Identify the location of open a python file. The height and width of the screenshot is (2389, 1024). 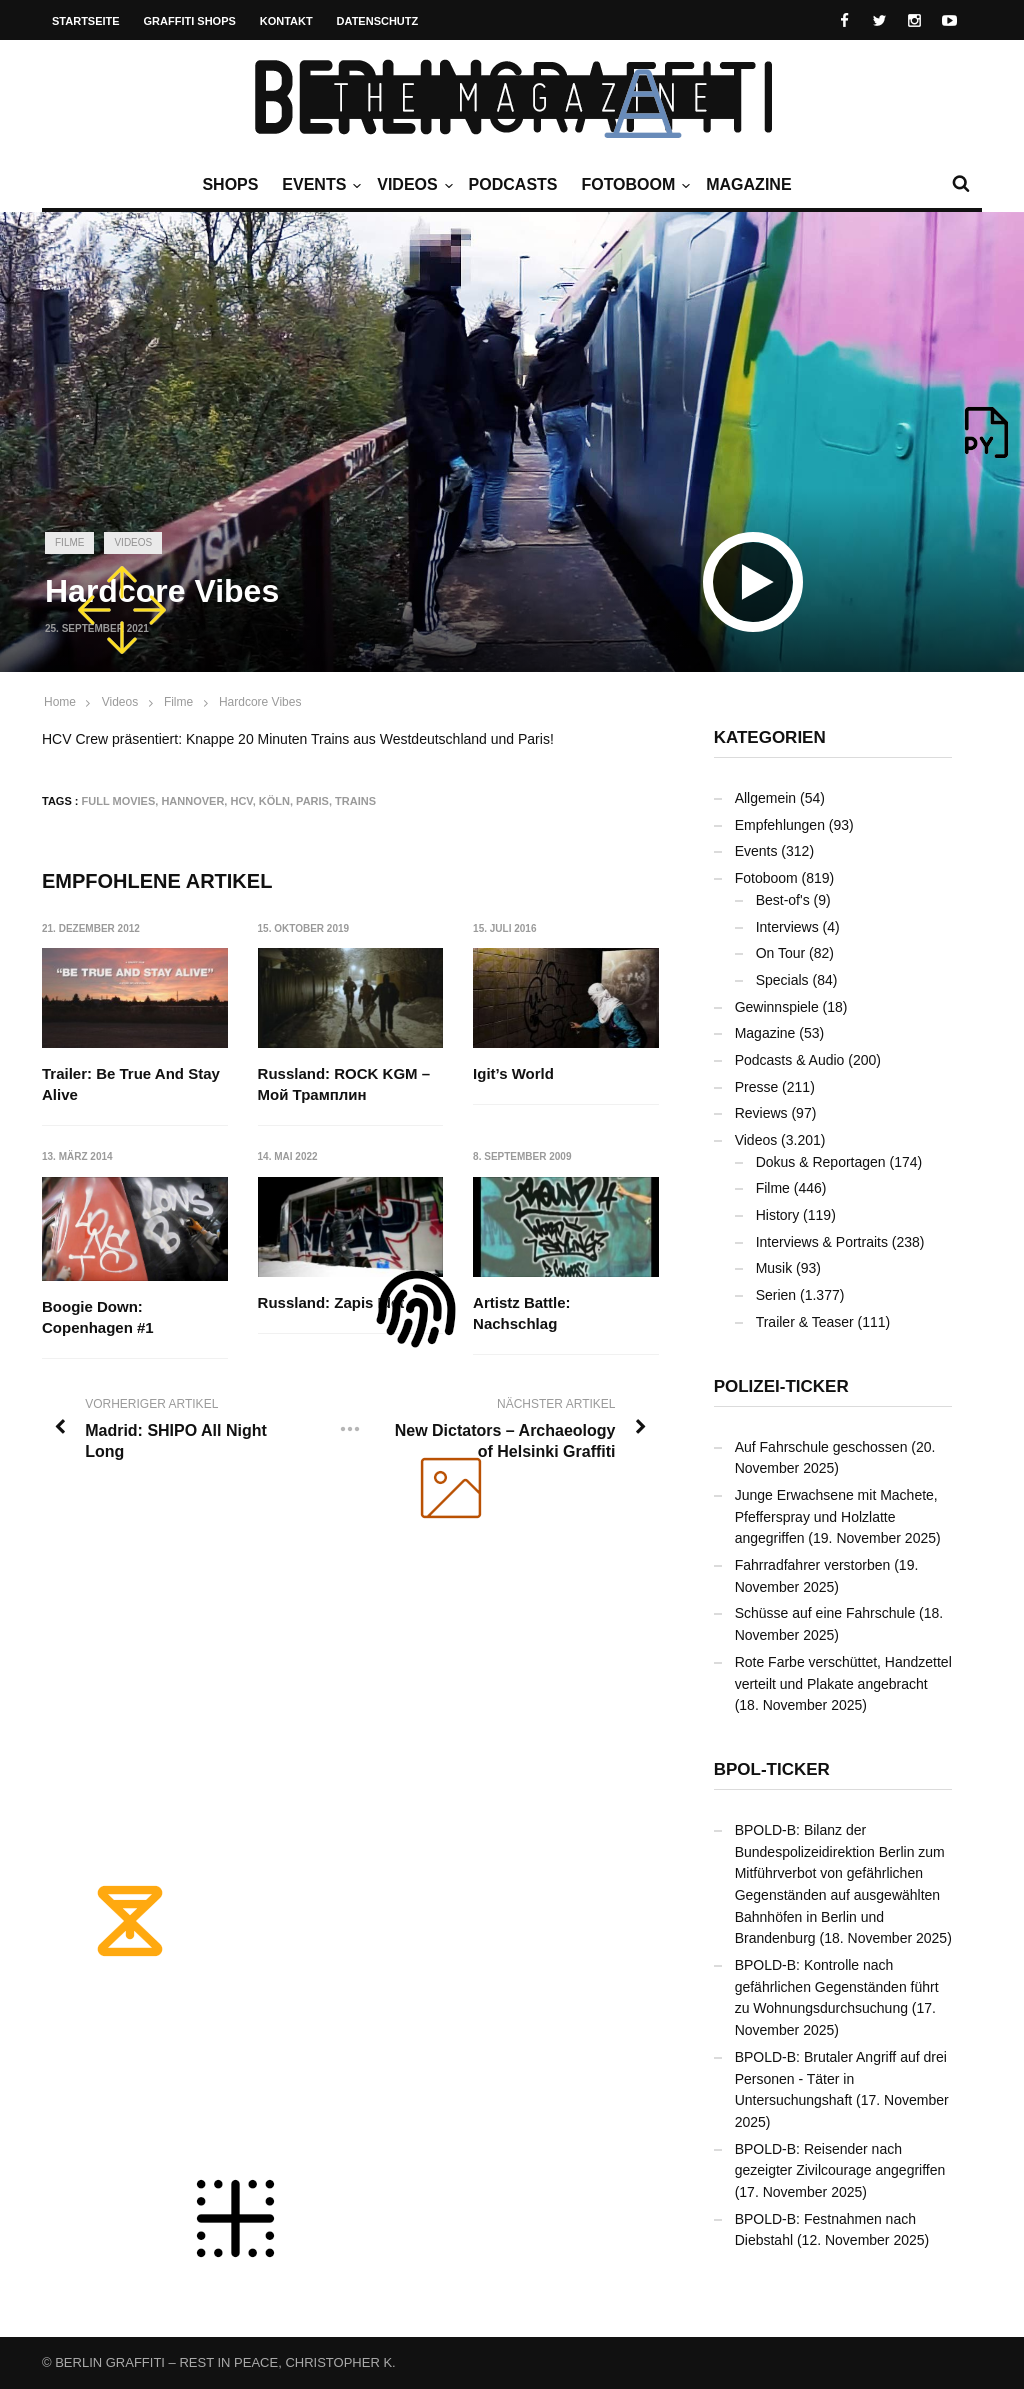
(986, 432).